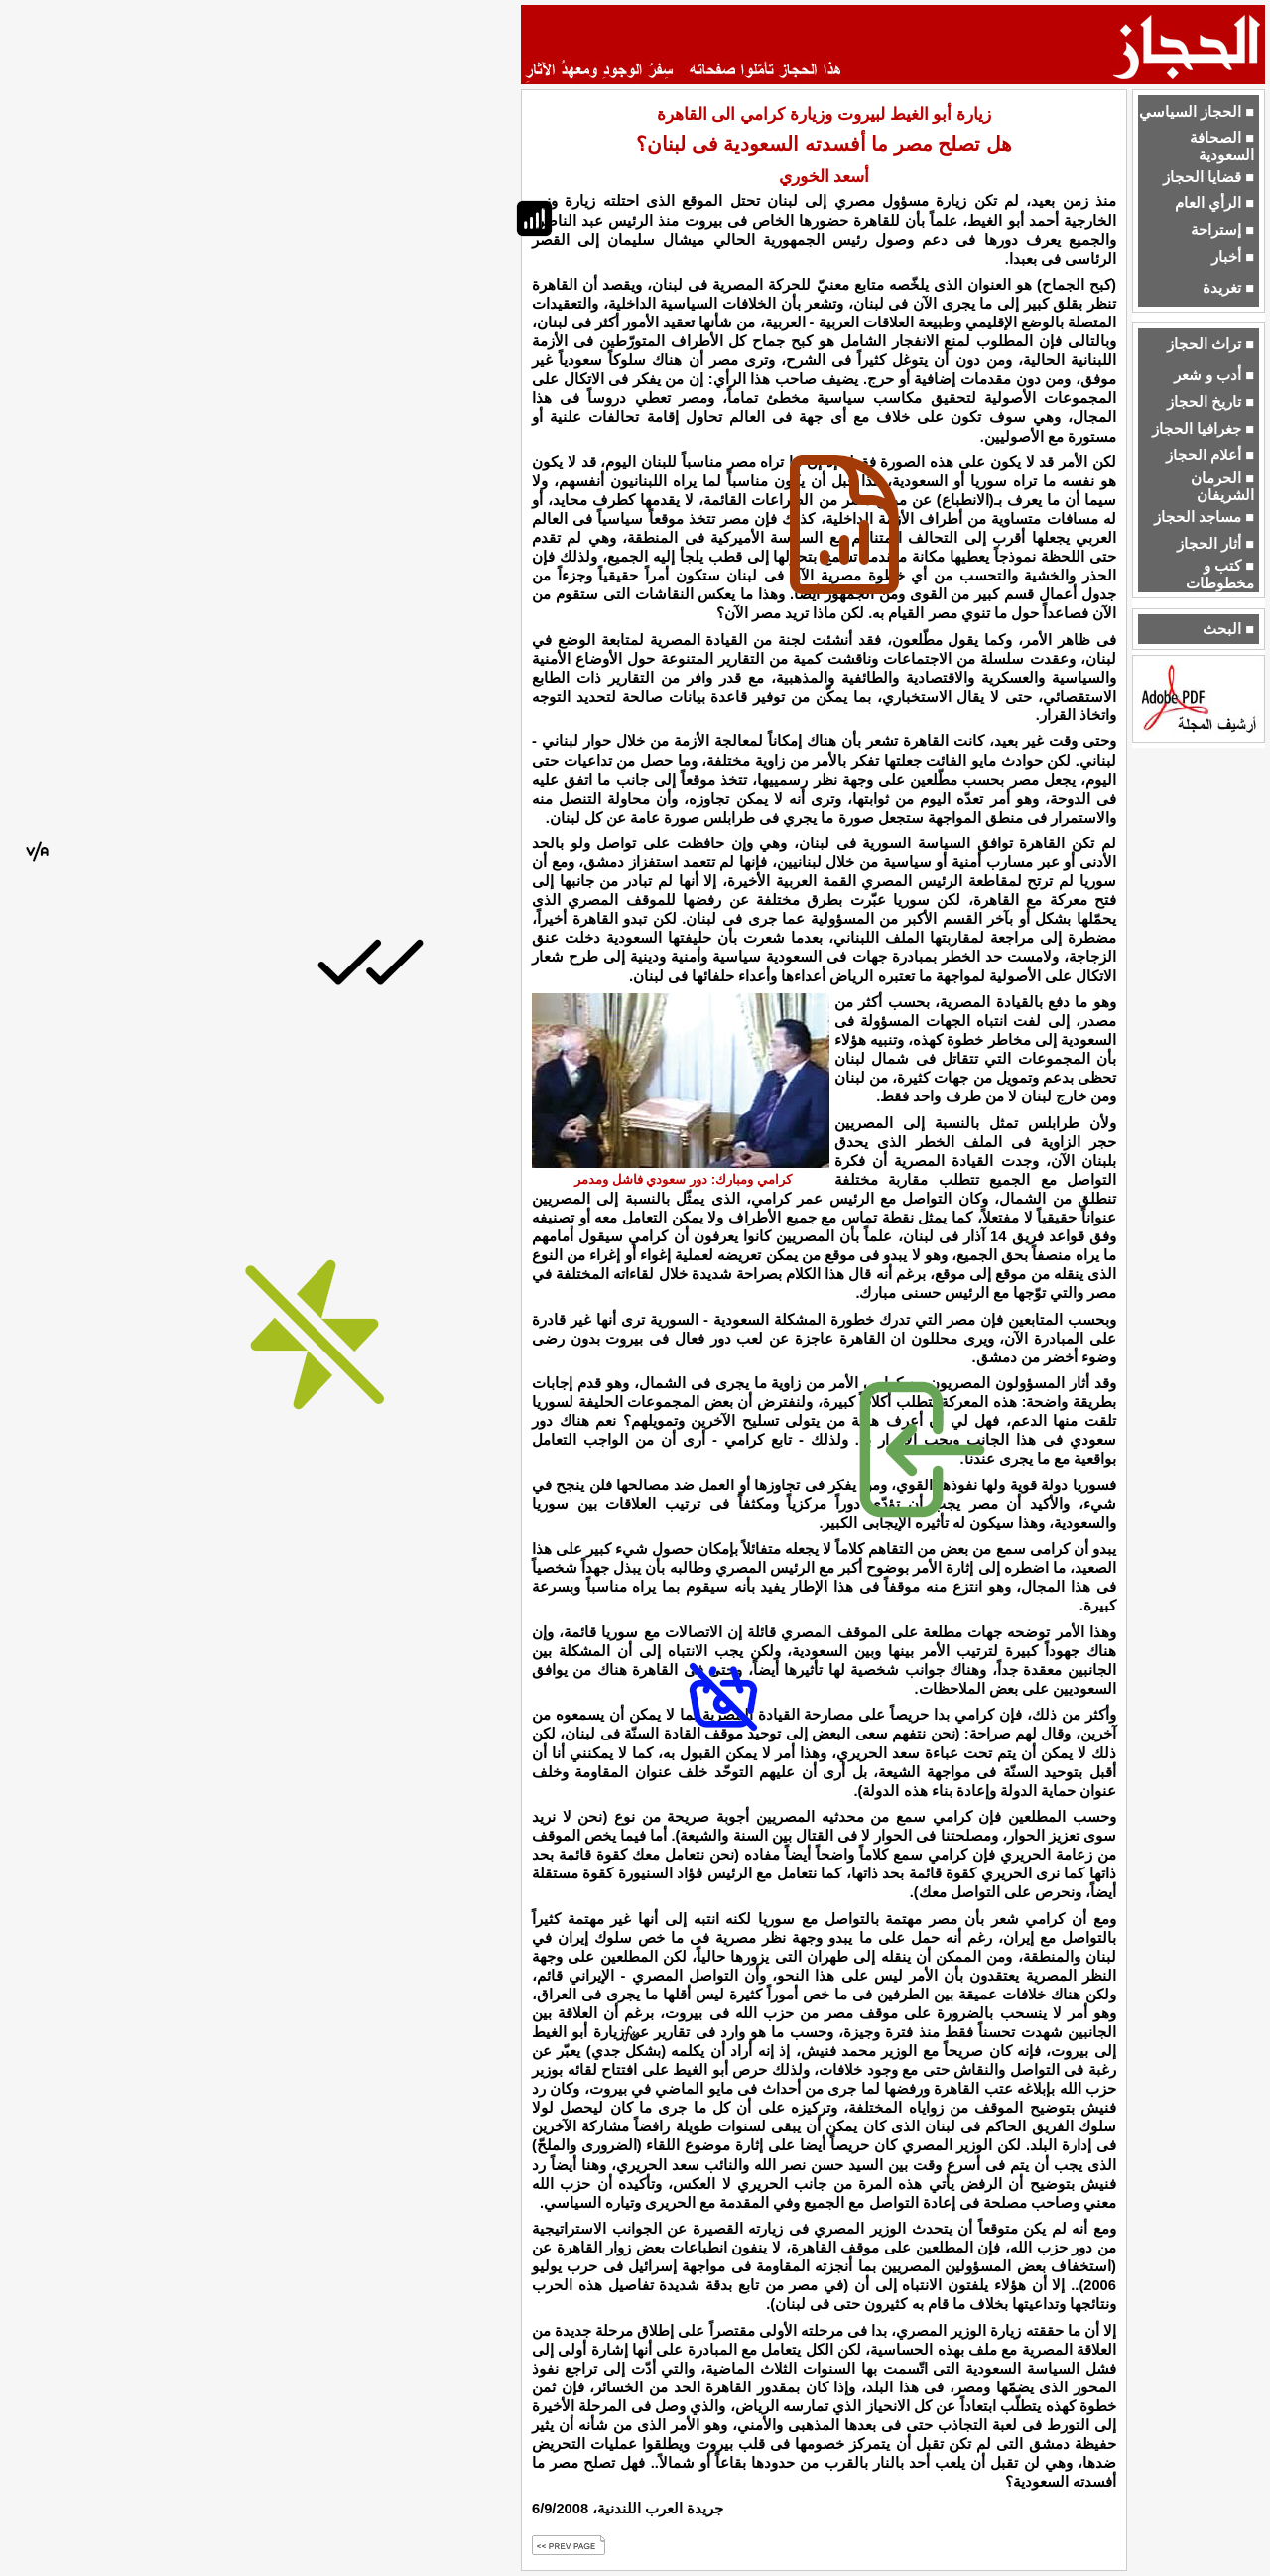  Describe the element at coordinates (315, 1335) in the screenshot. I see `flash or lightning feature disabled` at that location.